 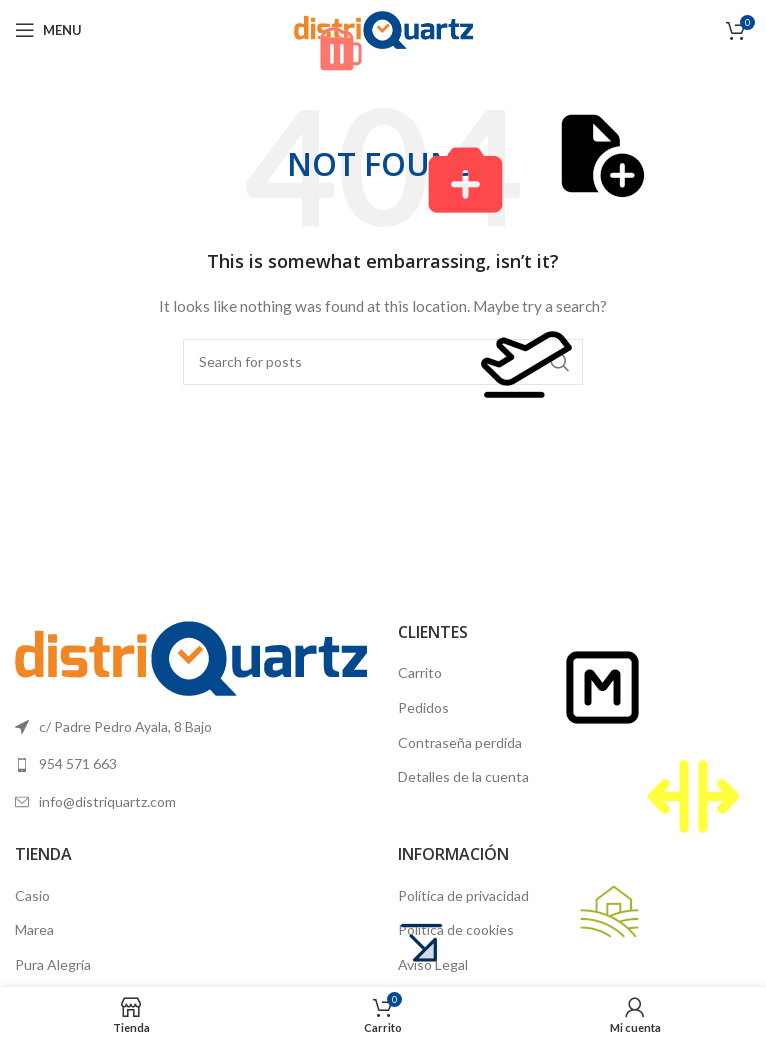 I want to click on split view horizontally, so click(x=693, y=796).